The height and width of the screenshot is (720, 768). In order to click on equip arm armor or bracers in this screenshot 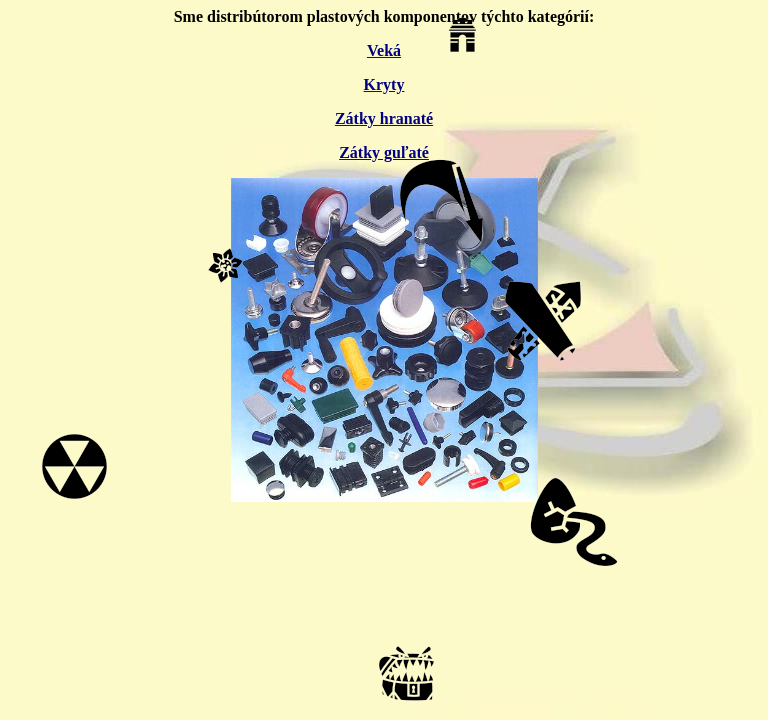, I will do `click(543, 321)`.